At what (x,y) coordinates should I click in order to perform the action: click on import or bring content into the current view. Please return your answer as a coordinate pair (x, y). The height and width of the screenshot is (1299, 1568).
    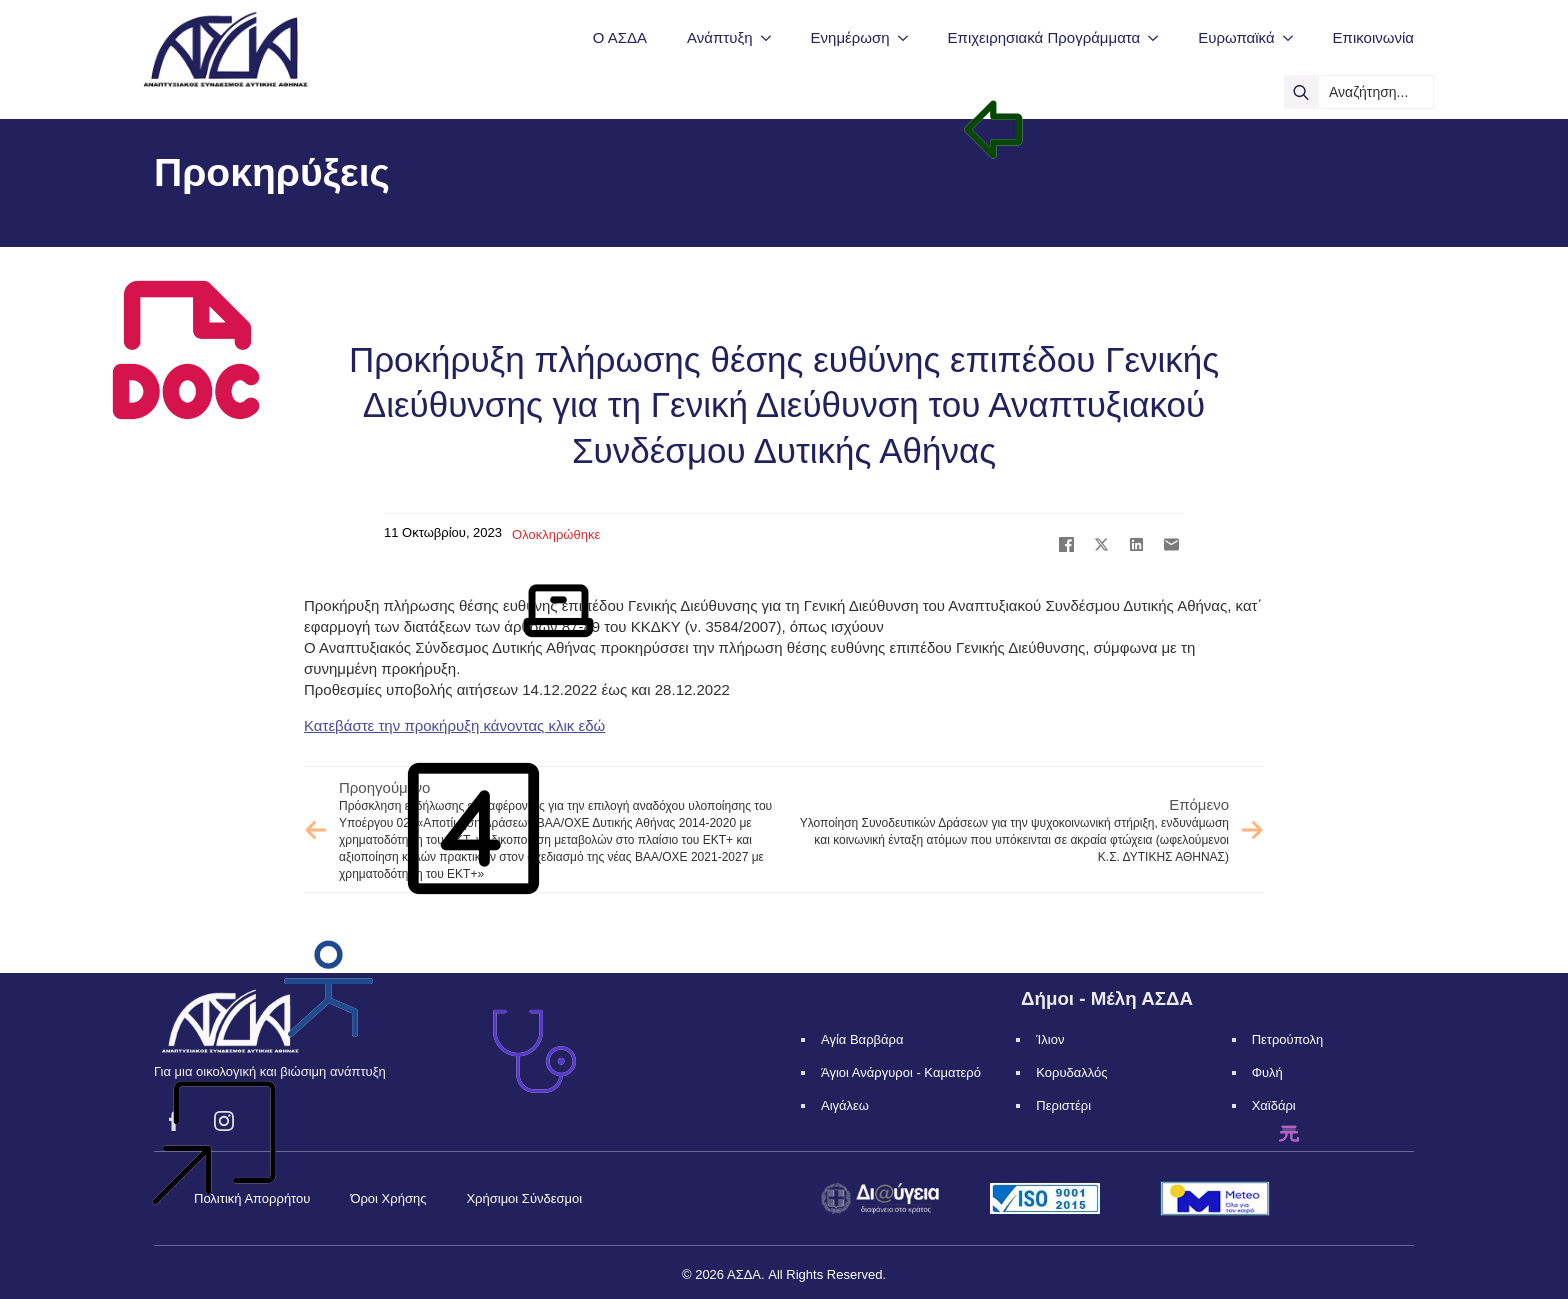
    Looking at the image, I should click on (214, 1143).